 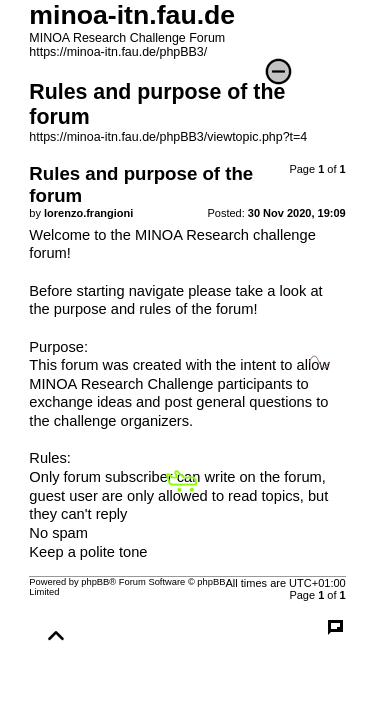 What do you see at coordinates (56, 636) in the screenshot?
I see `collapse an expanded section` at bounding box center [56, 636].